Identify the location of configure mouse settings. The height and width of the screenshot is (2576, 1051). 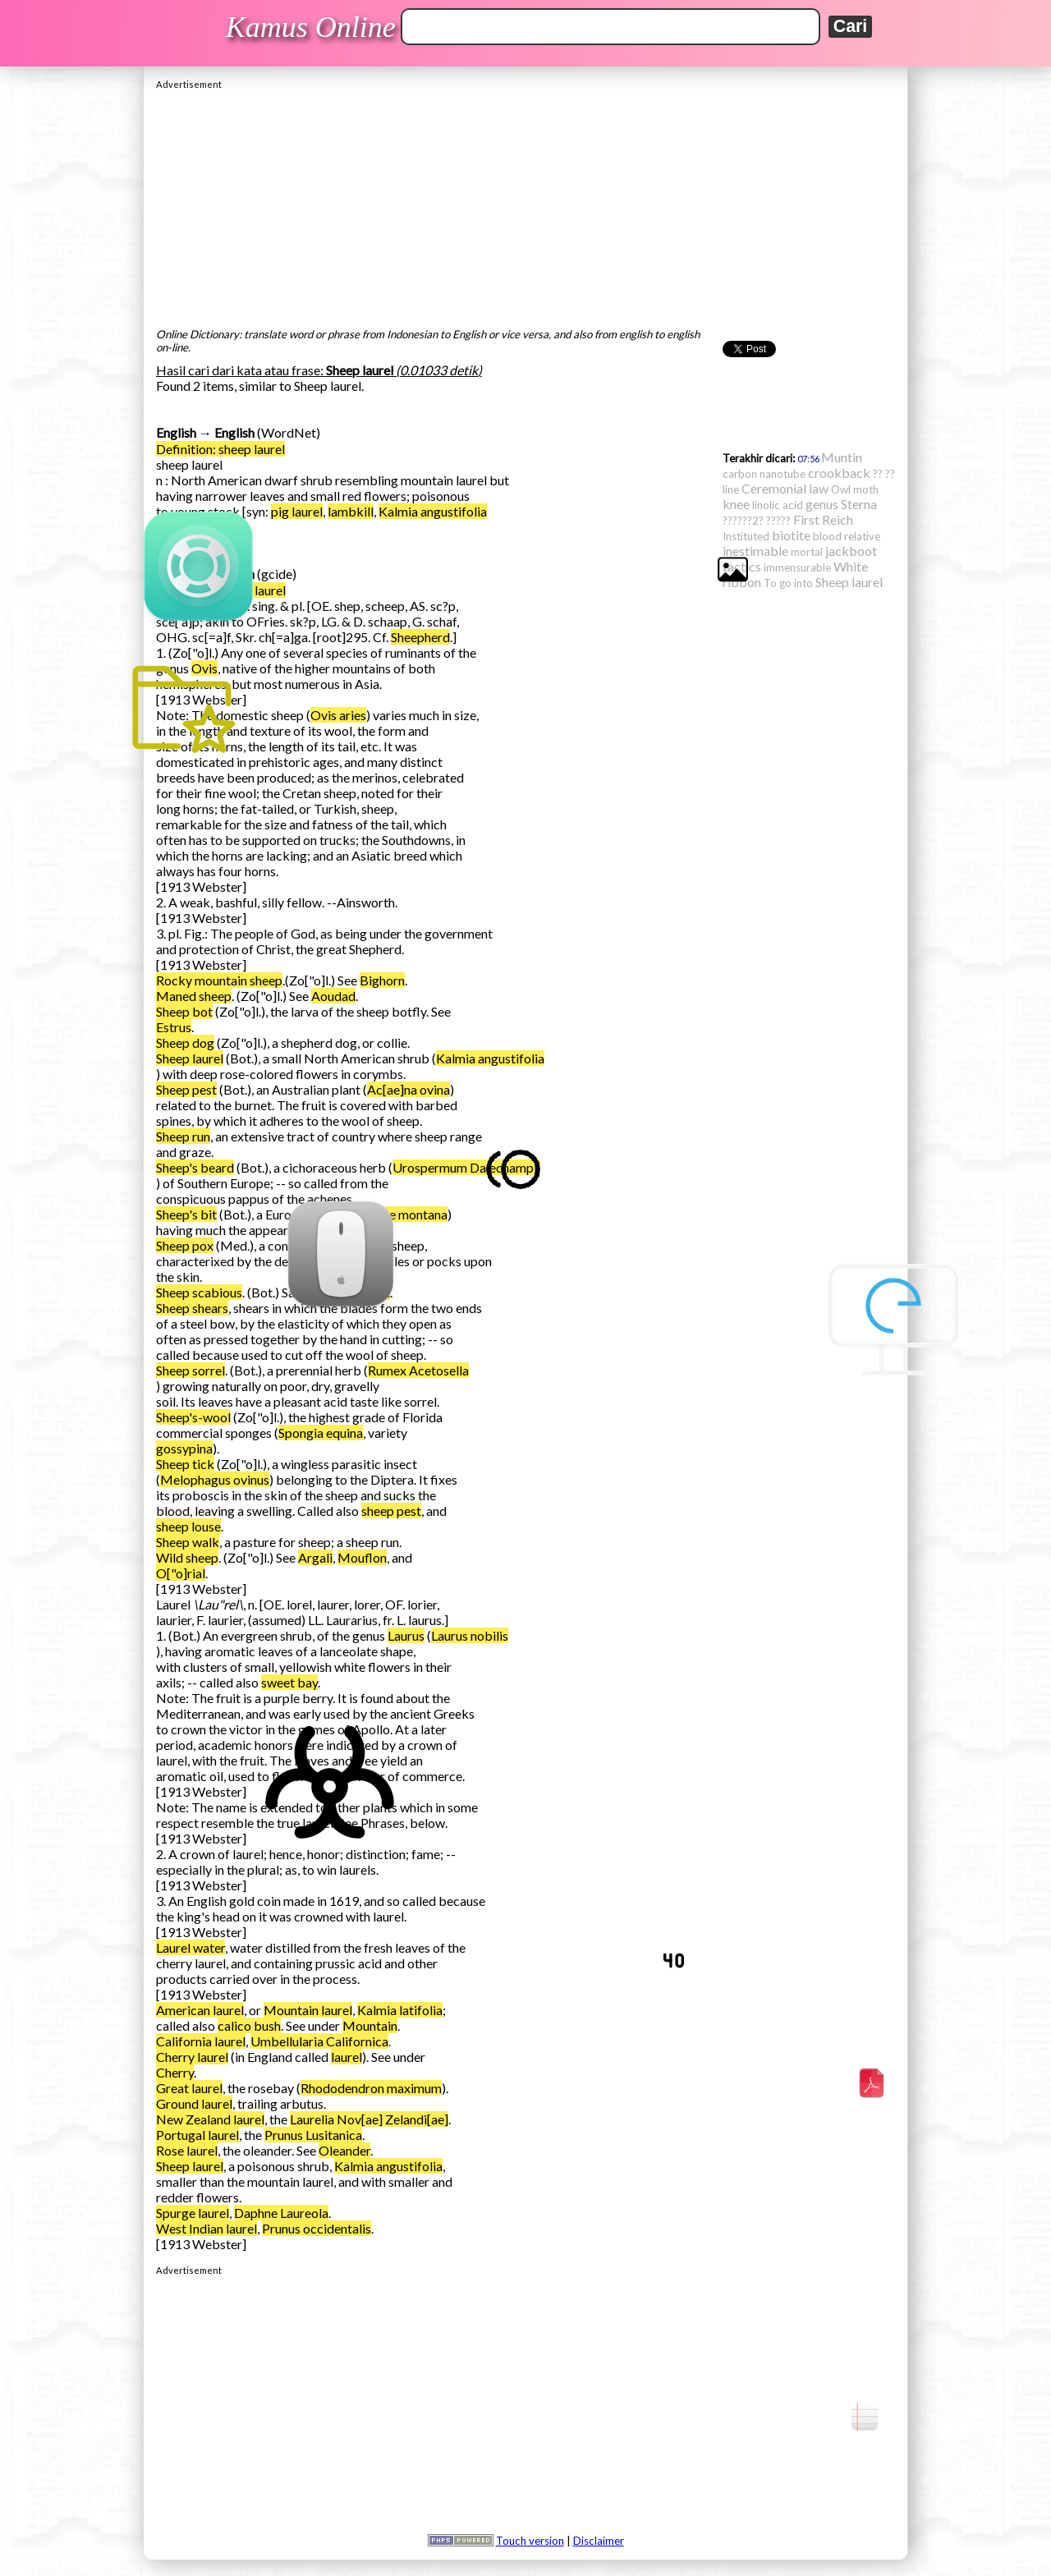
(341, 1254).